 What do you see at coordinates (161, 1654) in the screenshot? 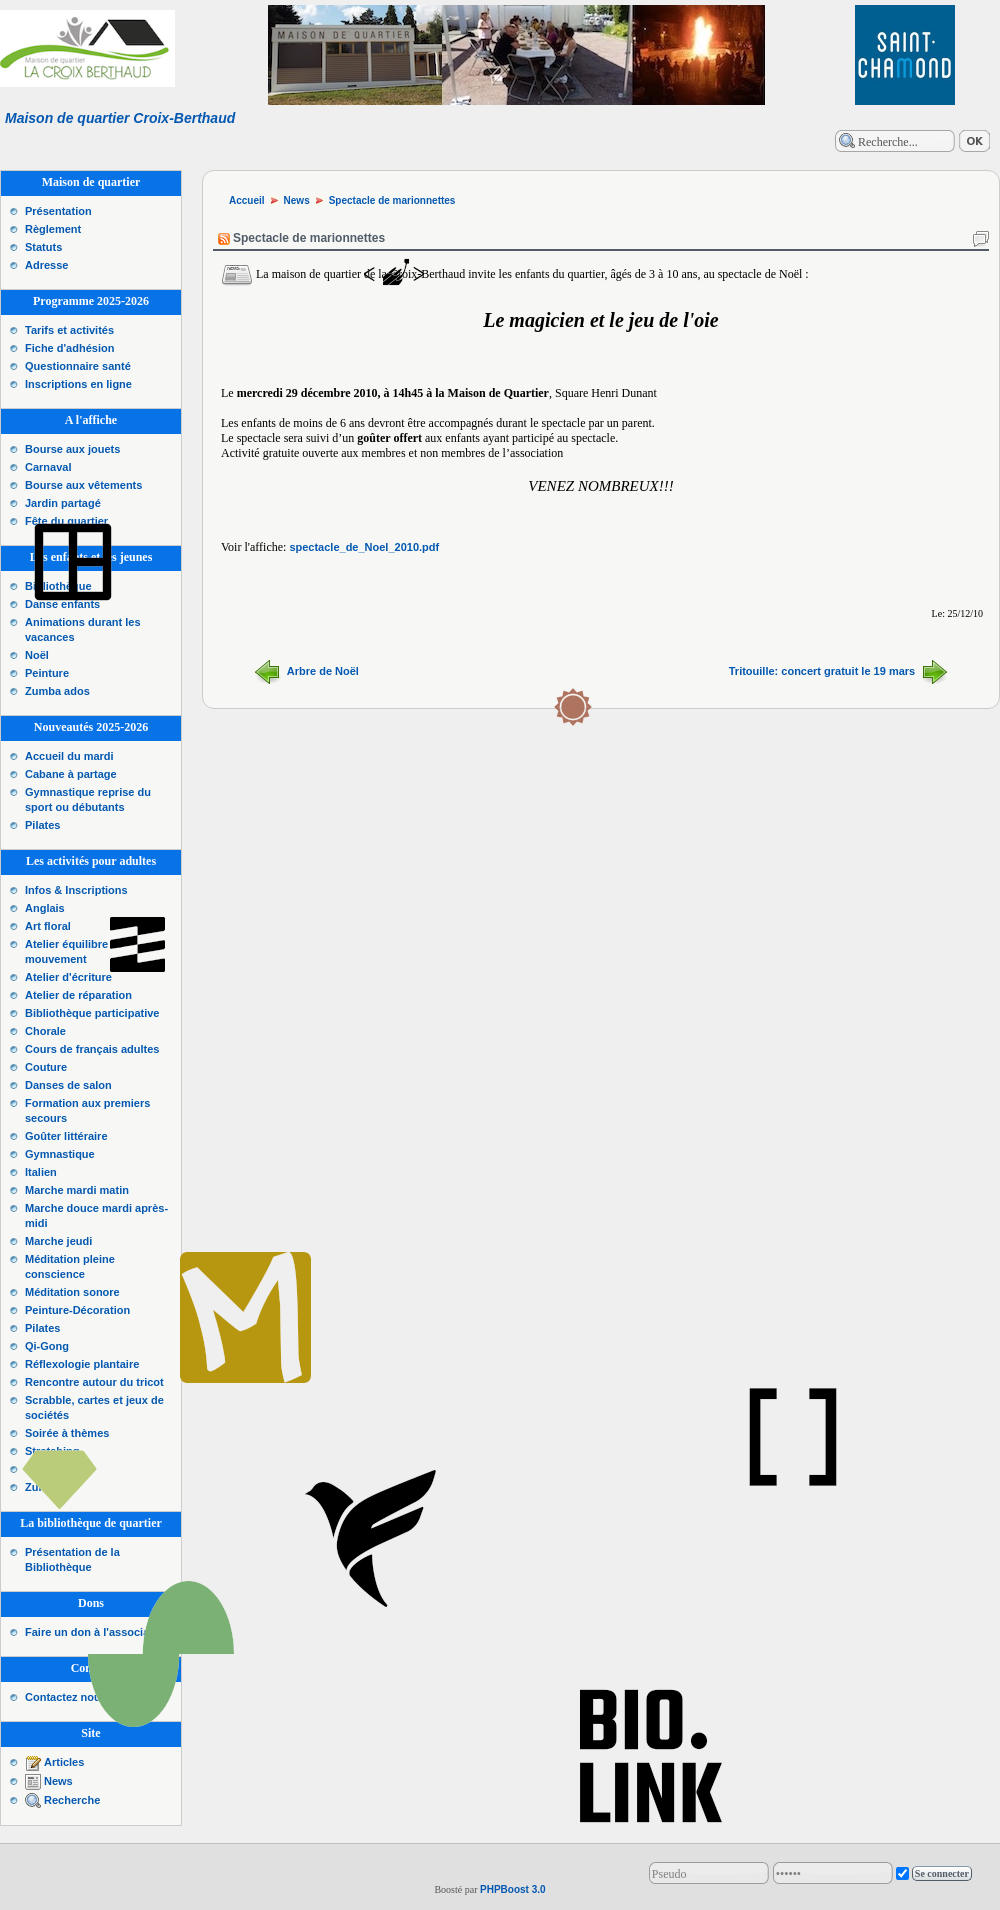
I see `open the suno ai music app` at bounding box center [161, 1654].